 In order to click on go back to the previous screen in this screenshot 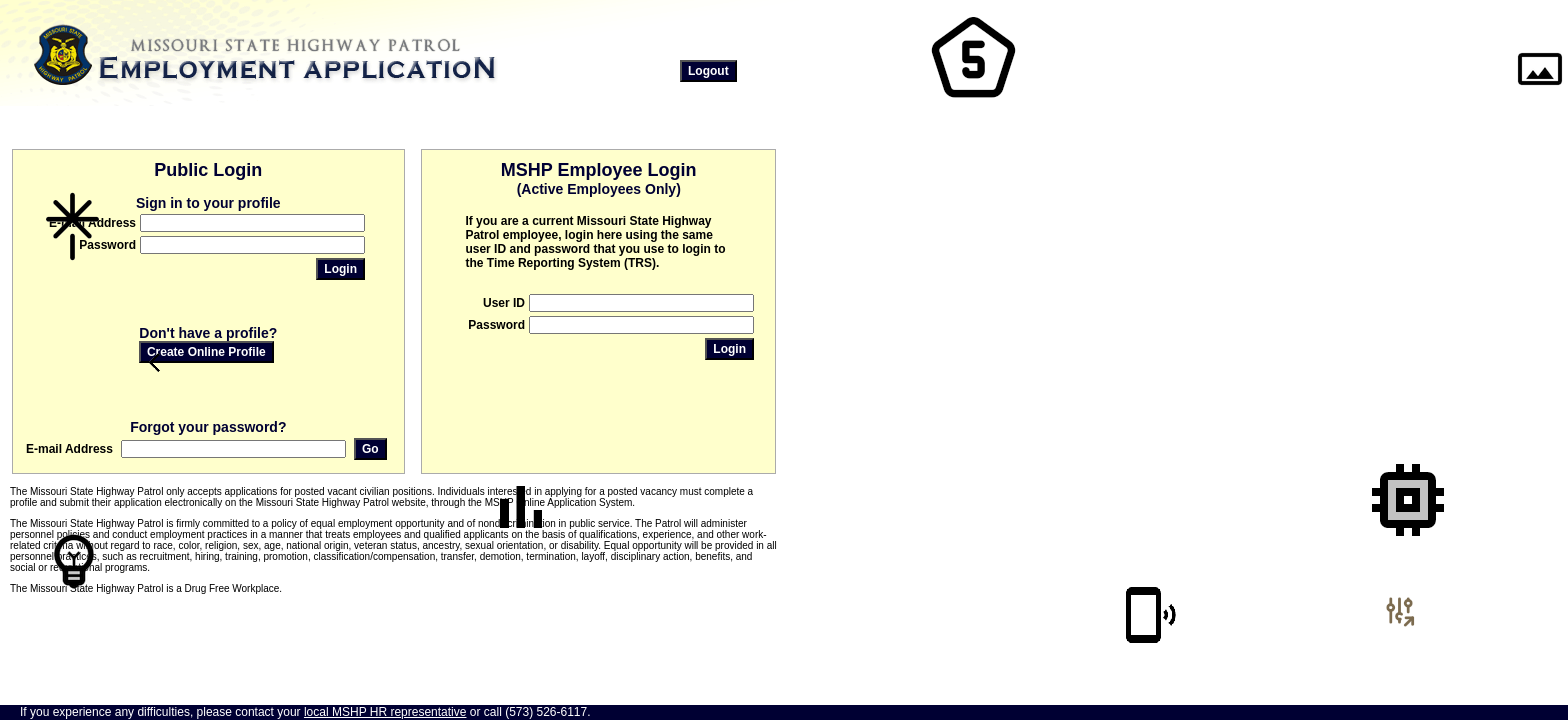, I will do `click(154, 362)`.